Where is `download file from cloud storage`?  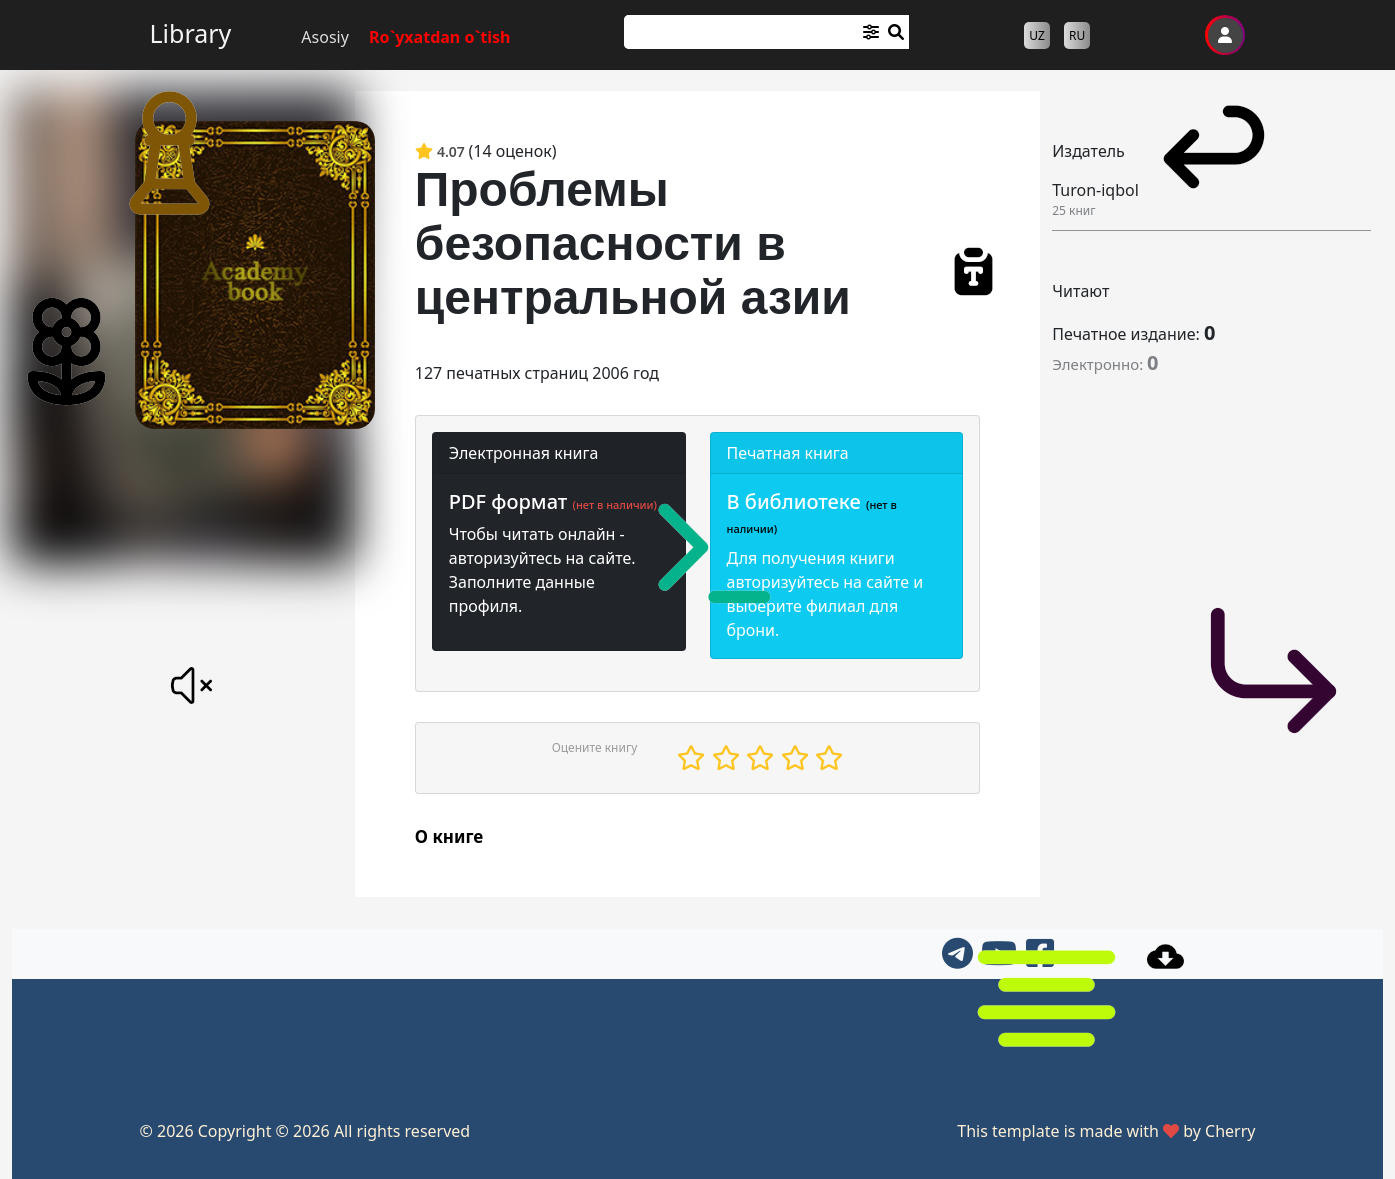 download file from cloud storage is located at coordinates (1165, 956).